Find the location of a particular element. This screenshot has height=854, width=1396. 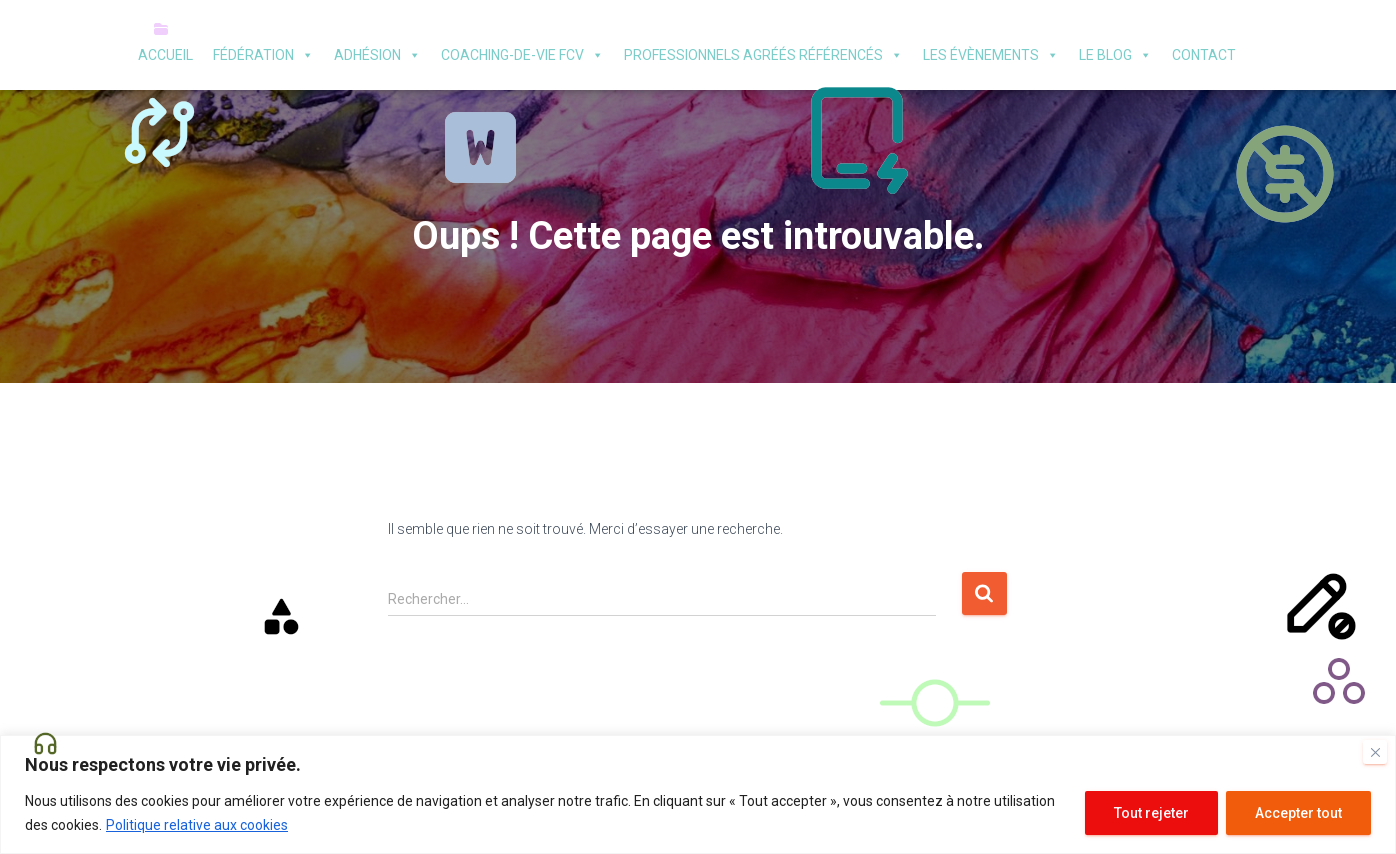

indicates non-commercial use license is located at coordinates (1285, 174).